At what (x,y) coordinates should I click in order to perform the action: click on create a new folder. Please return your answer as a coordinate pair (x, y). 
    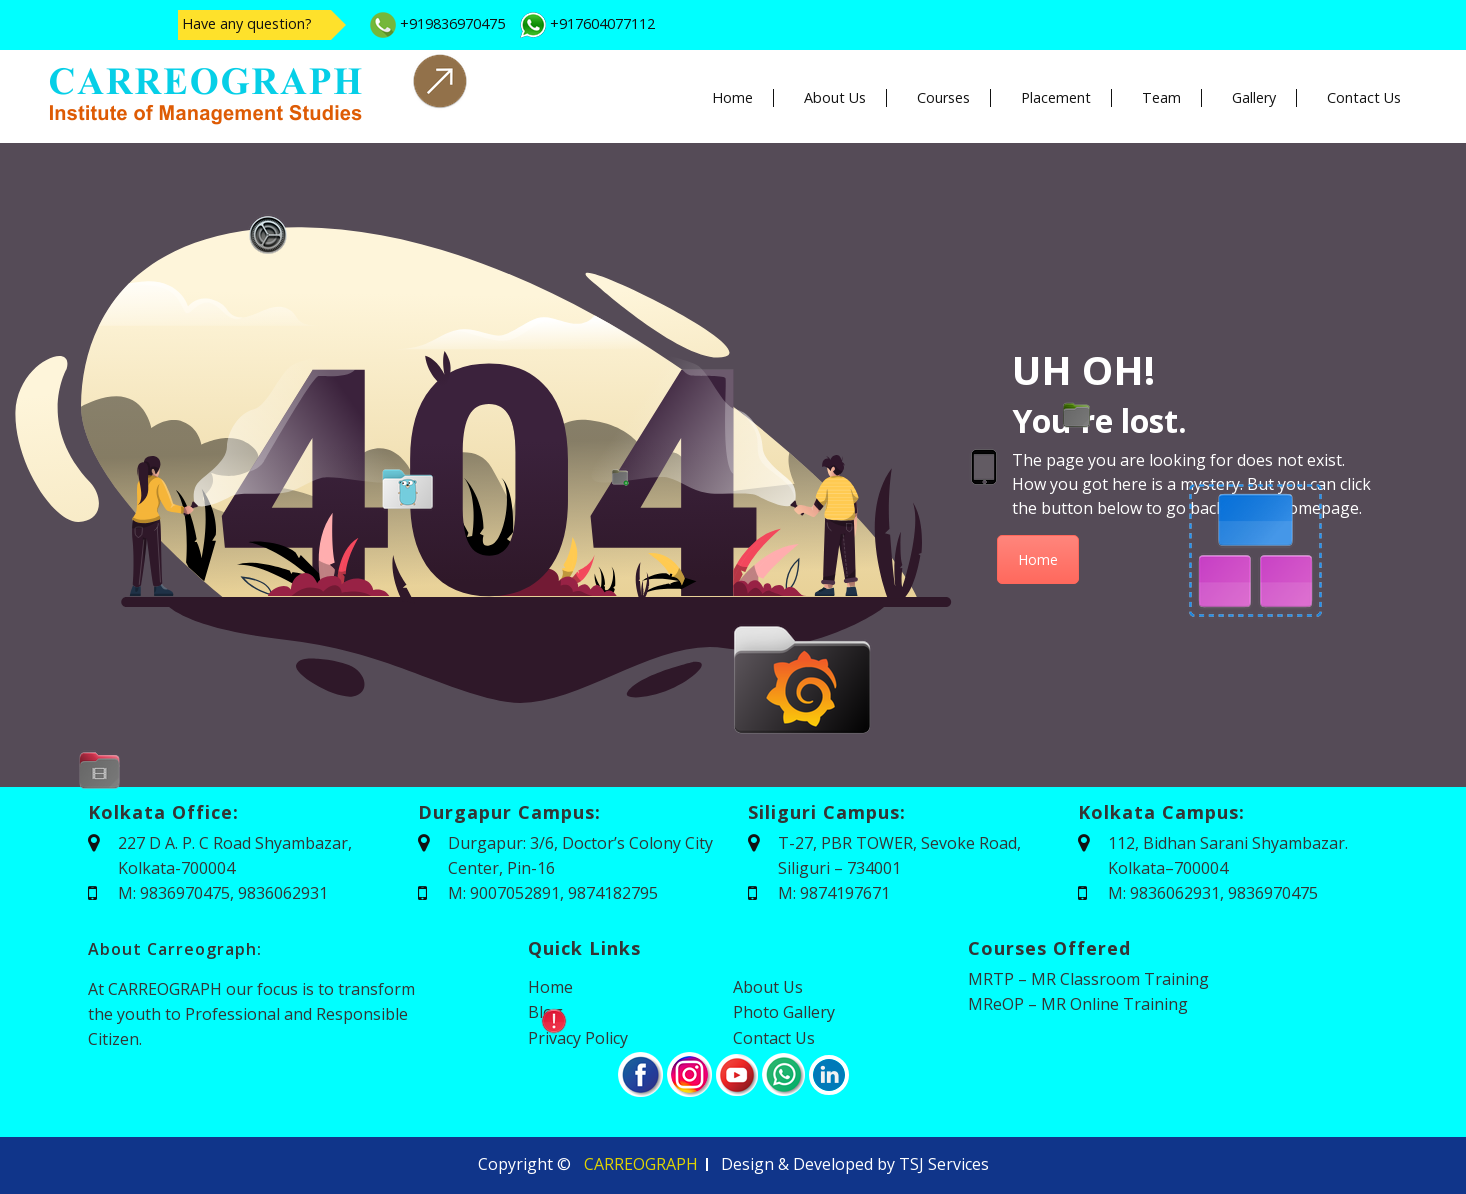
    Looking at the image, I should click on (620, 477).